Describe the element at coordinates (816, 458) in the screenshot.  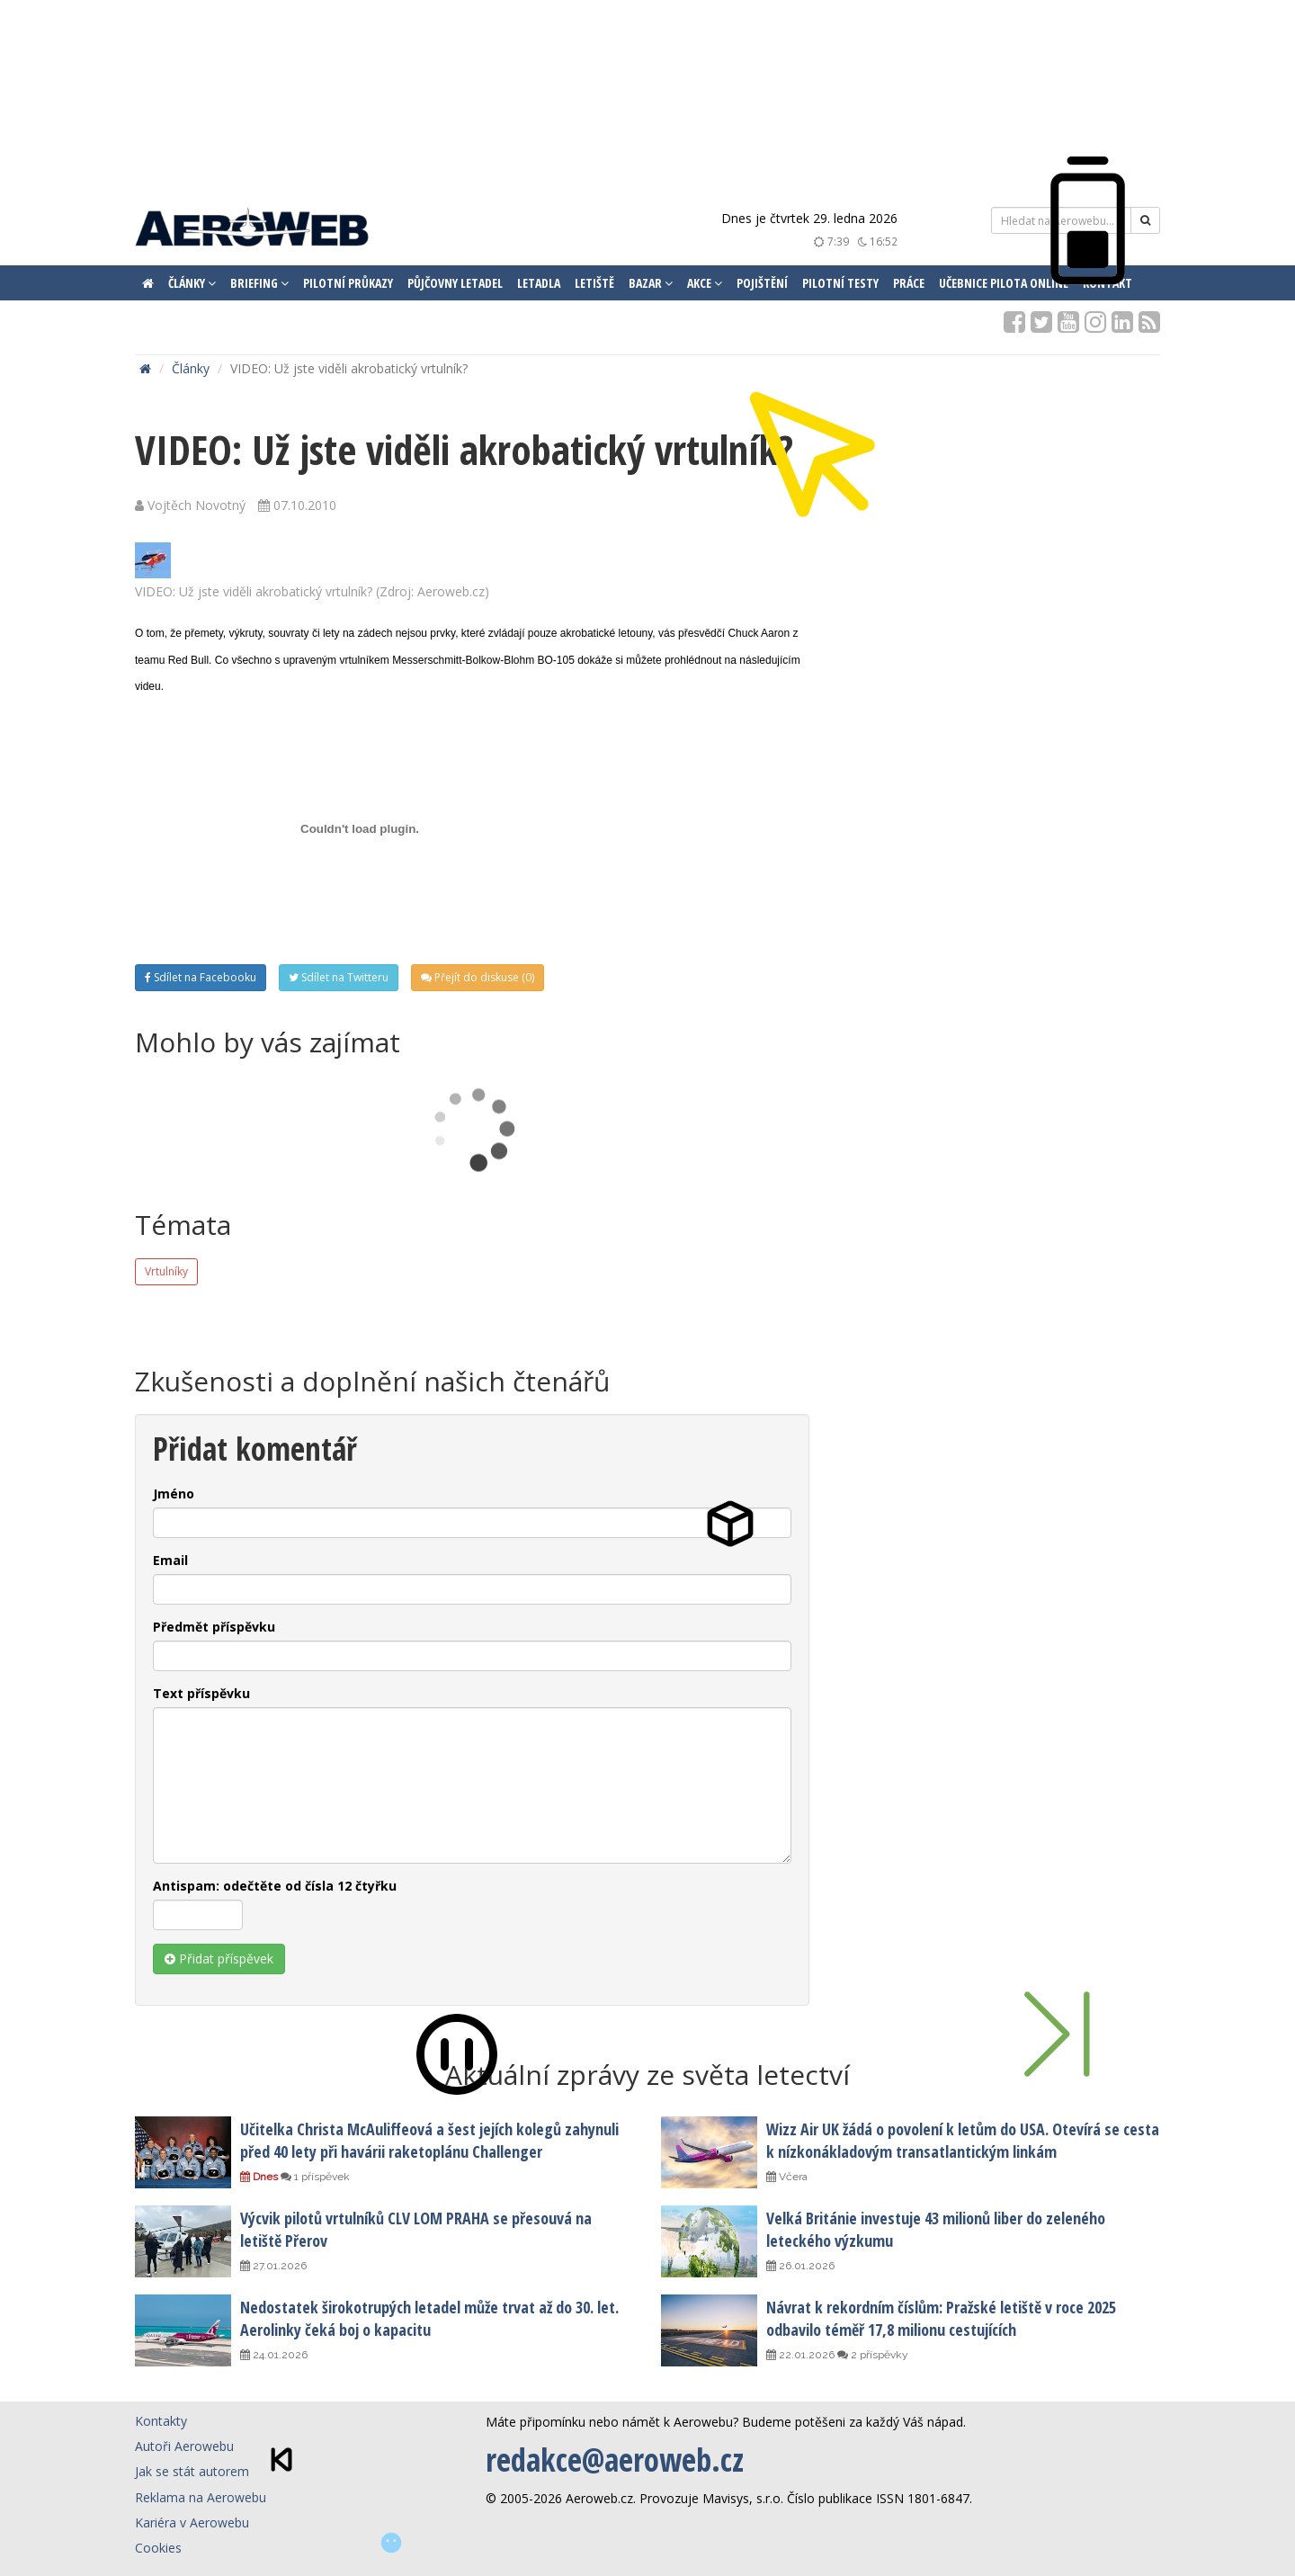
I see `cursor selection tool` at that location.